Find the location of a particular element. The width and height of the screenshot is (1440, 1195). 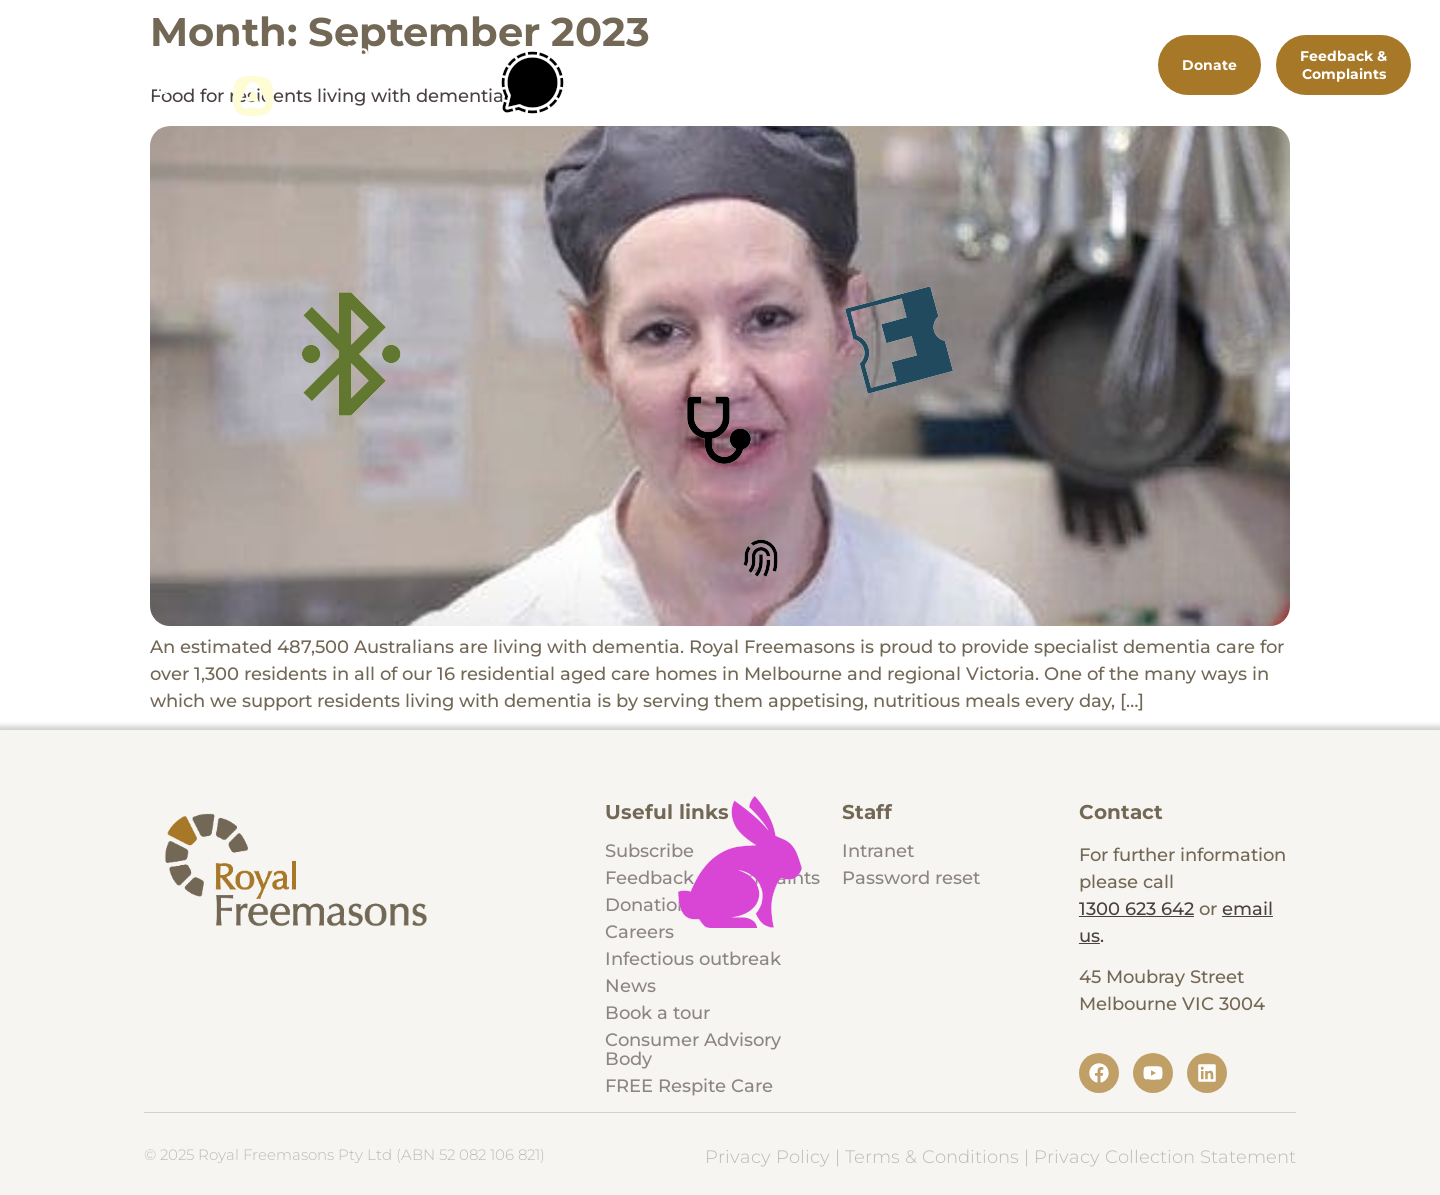

connect to a bluetooth device is located at coordinates (345, 354).